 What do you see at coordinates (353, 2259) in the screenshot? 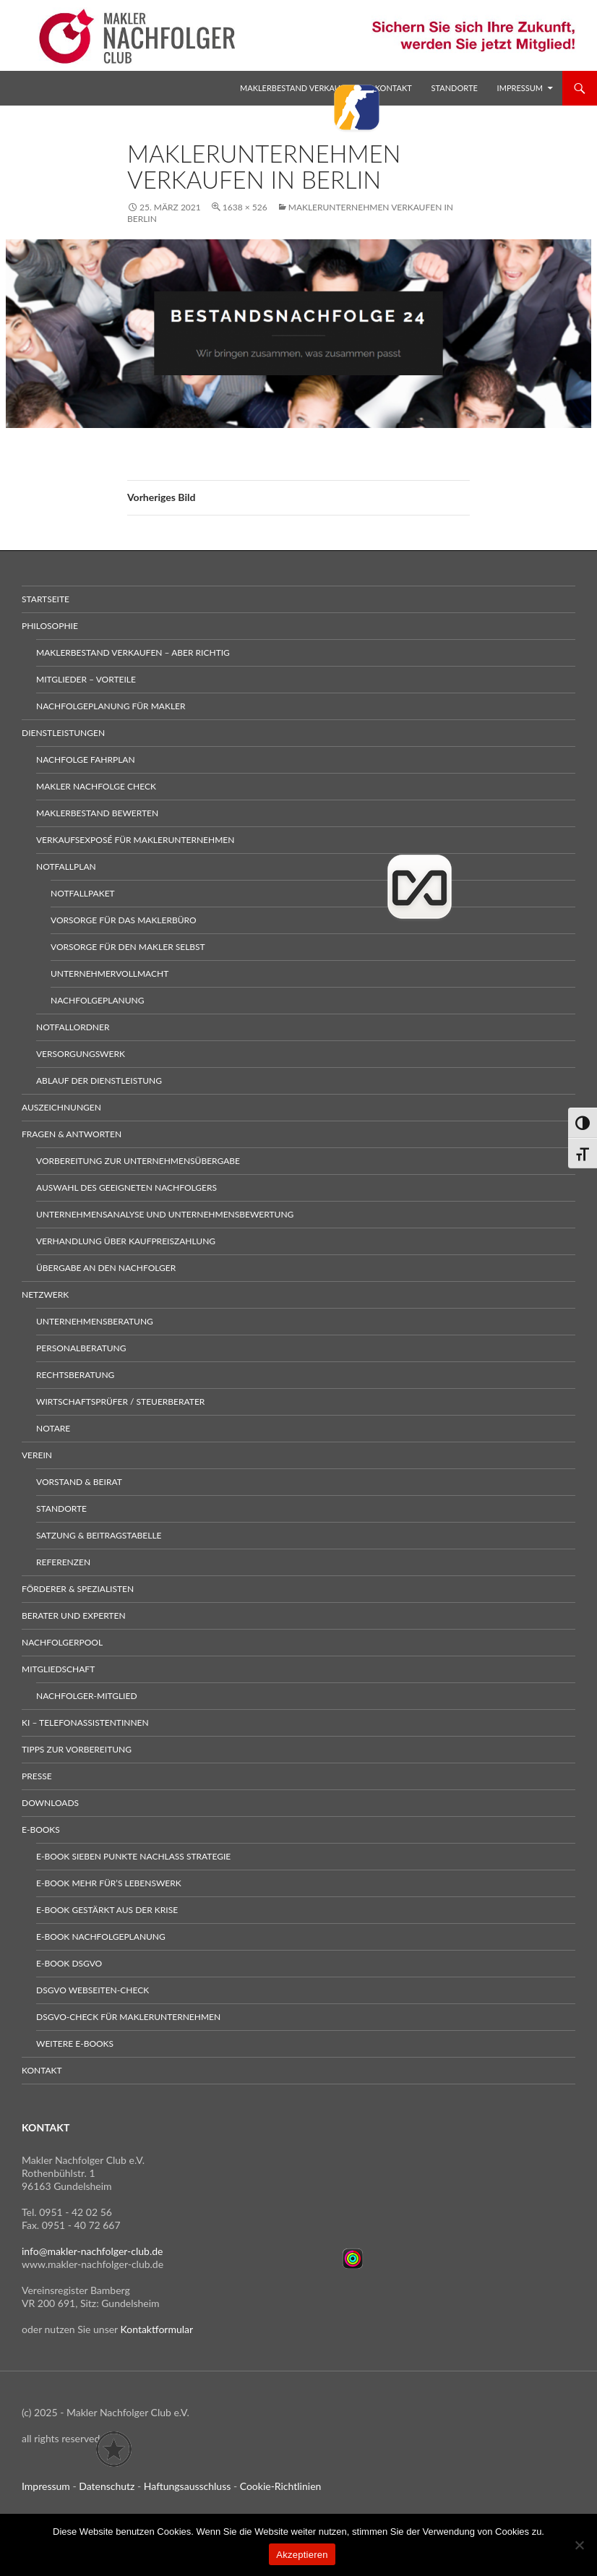
I see `open the fitness app` at bounding box center [353, 2259].